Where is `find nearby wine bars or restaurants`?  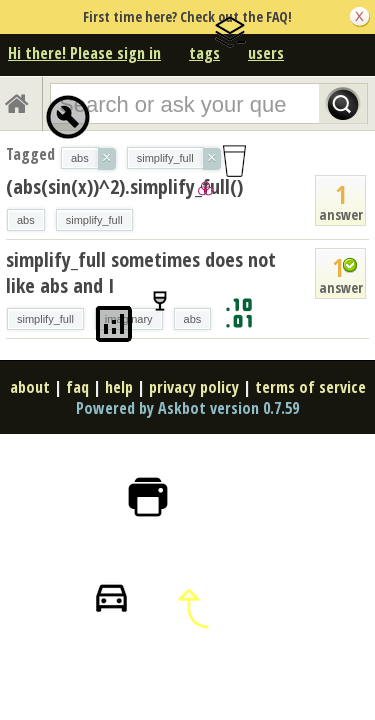 find nearby wine bars or restaurants is located at coordinates (160, 301).